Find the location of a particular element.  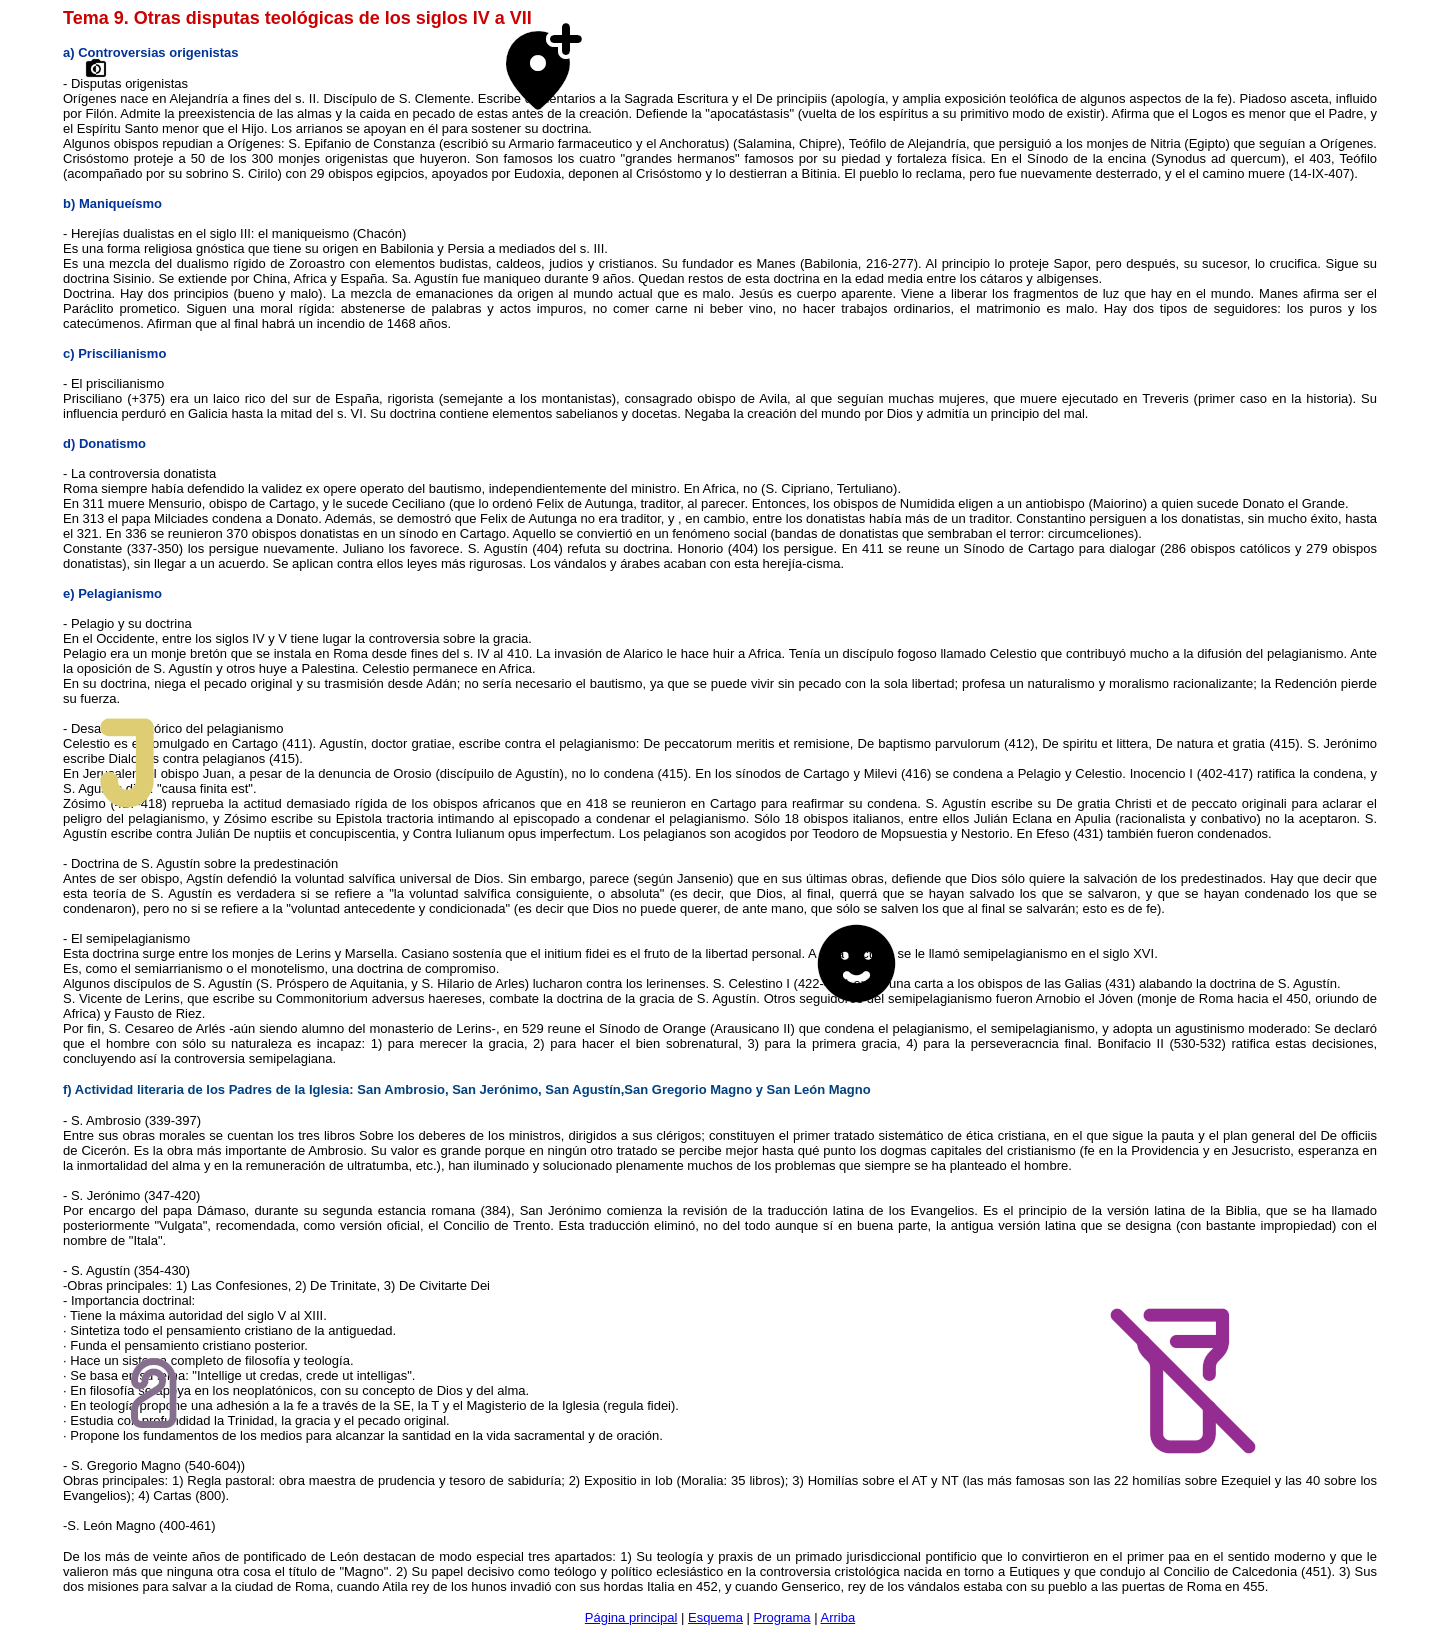

apply black and white filter to photos is located at coordinates (96, 68).